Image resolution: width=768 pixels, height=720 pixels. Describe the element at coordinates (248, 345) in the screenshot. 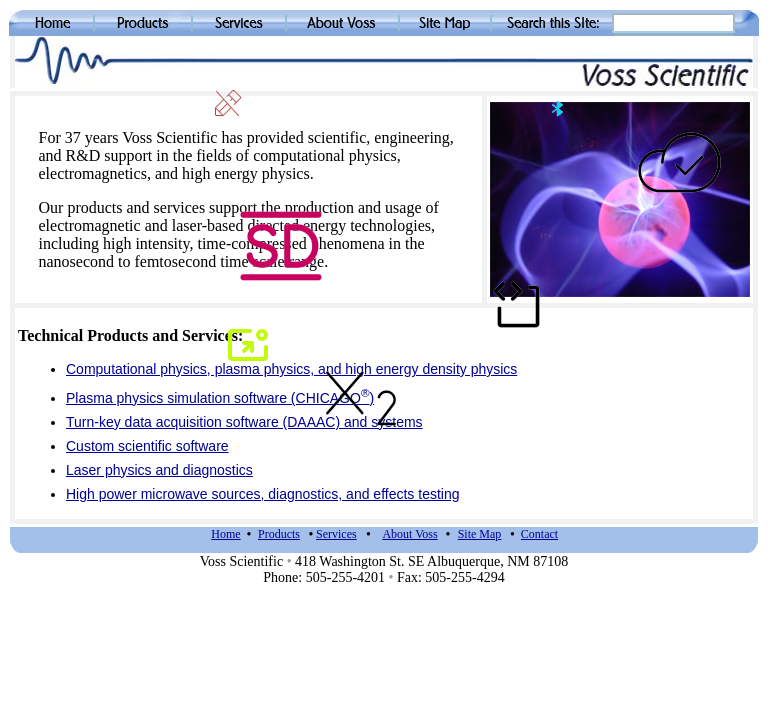

I see `pin this item to quick access` at that location.